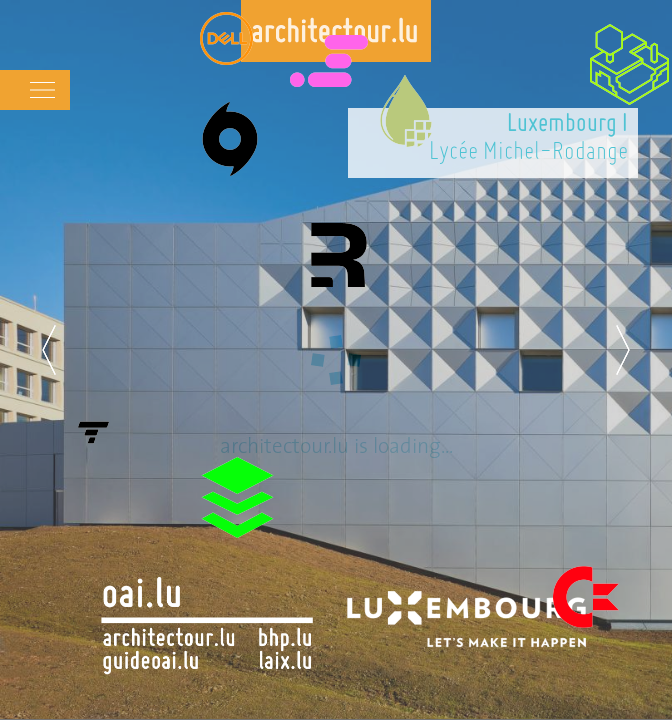 The image size is (672, 720). Describe the element at coordinates (339, 255) in the screenshot. I see `remix framework logo` at that location.